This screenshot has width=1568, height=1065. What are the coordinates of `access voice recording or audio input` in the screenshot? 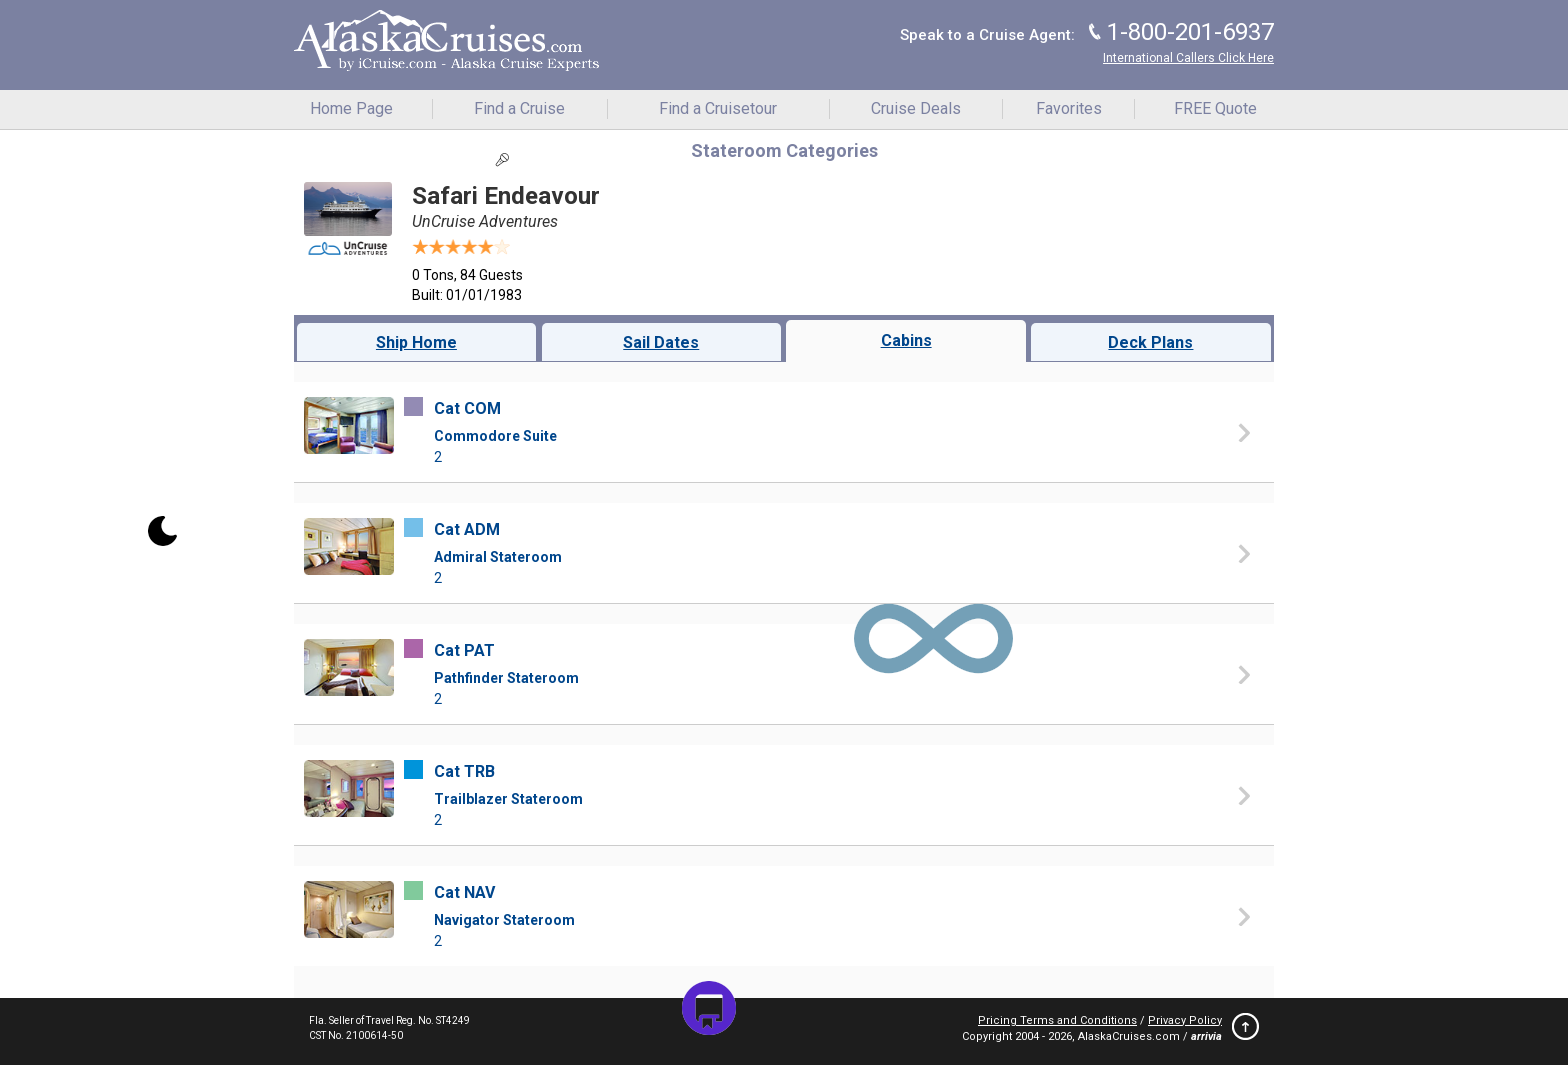 It's located at (502, 160).